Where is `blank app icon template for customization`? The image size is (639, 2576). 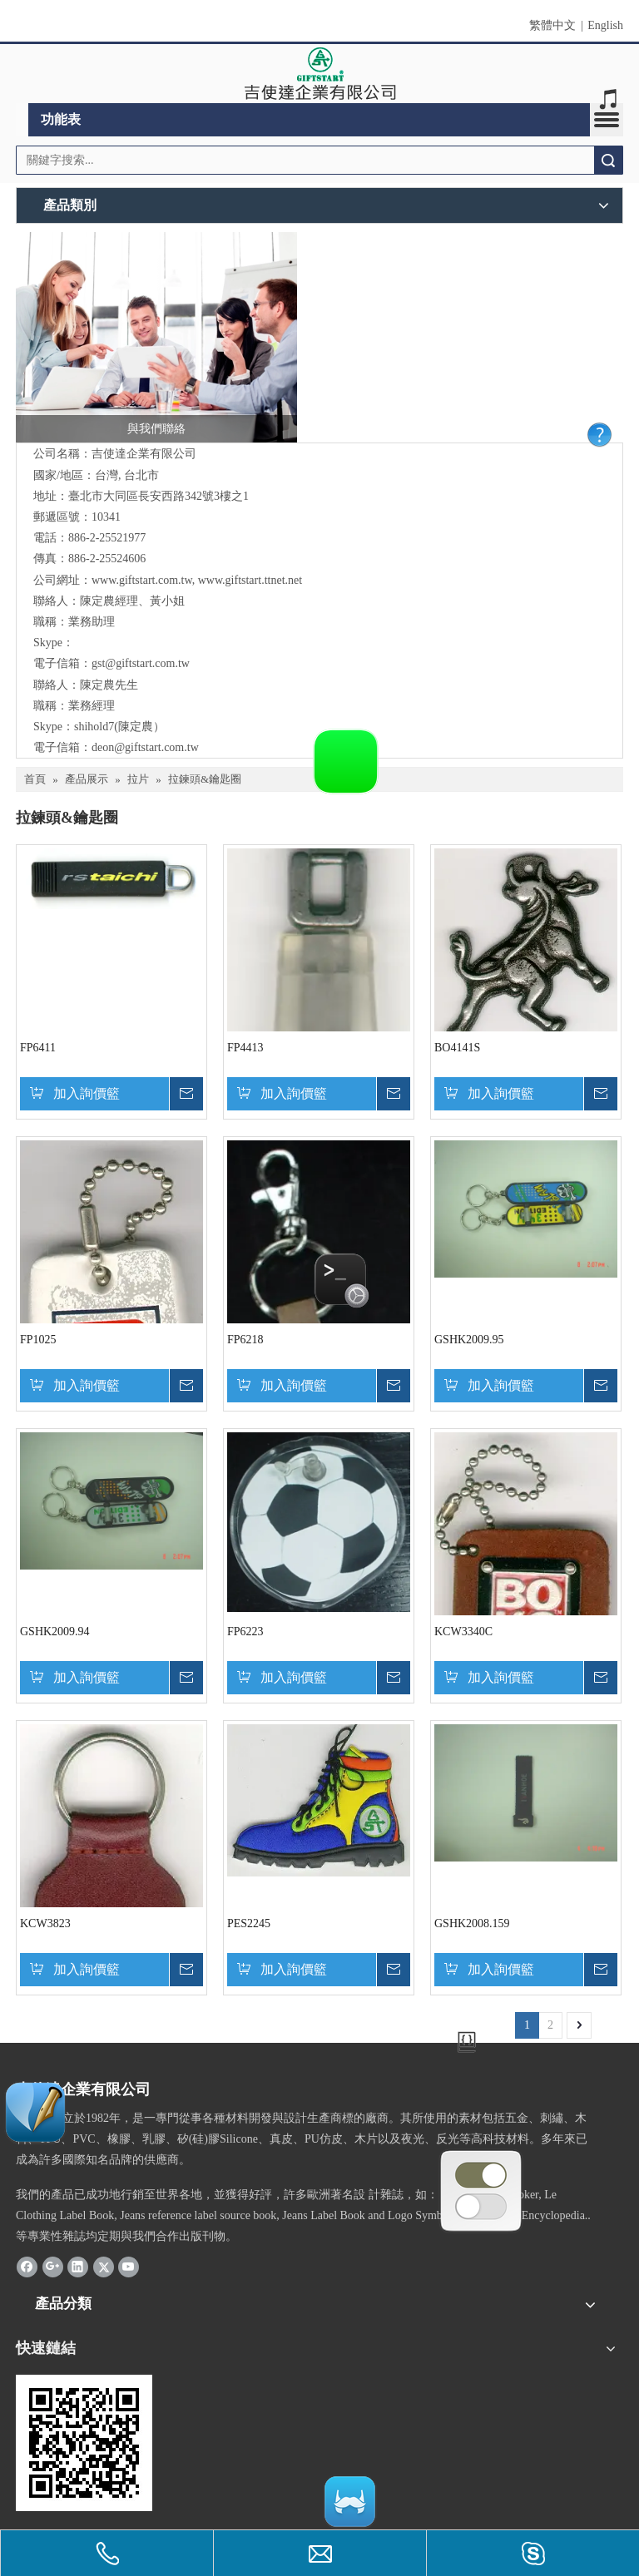
blank app icon template for customization is located at coordinates (345, 761).